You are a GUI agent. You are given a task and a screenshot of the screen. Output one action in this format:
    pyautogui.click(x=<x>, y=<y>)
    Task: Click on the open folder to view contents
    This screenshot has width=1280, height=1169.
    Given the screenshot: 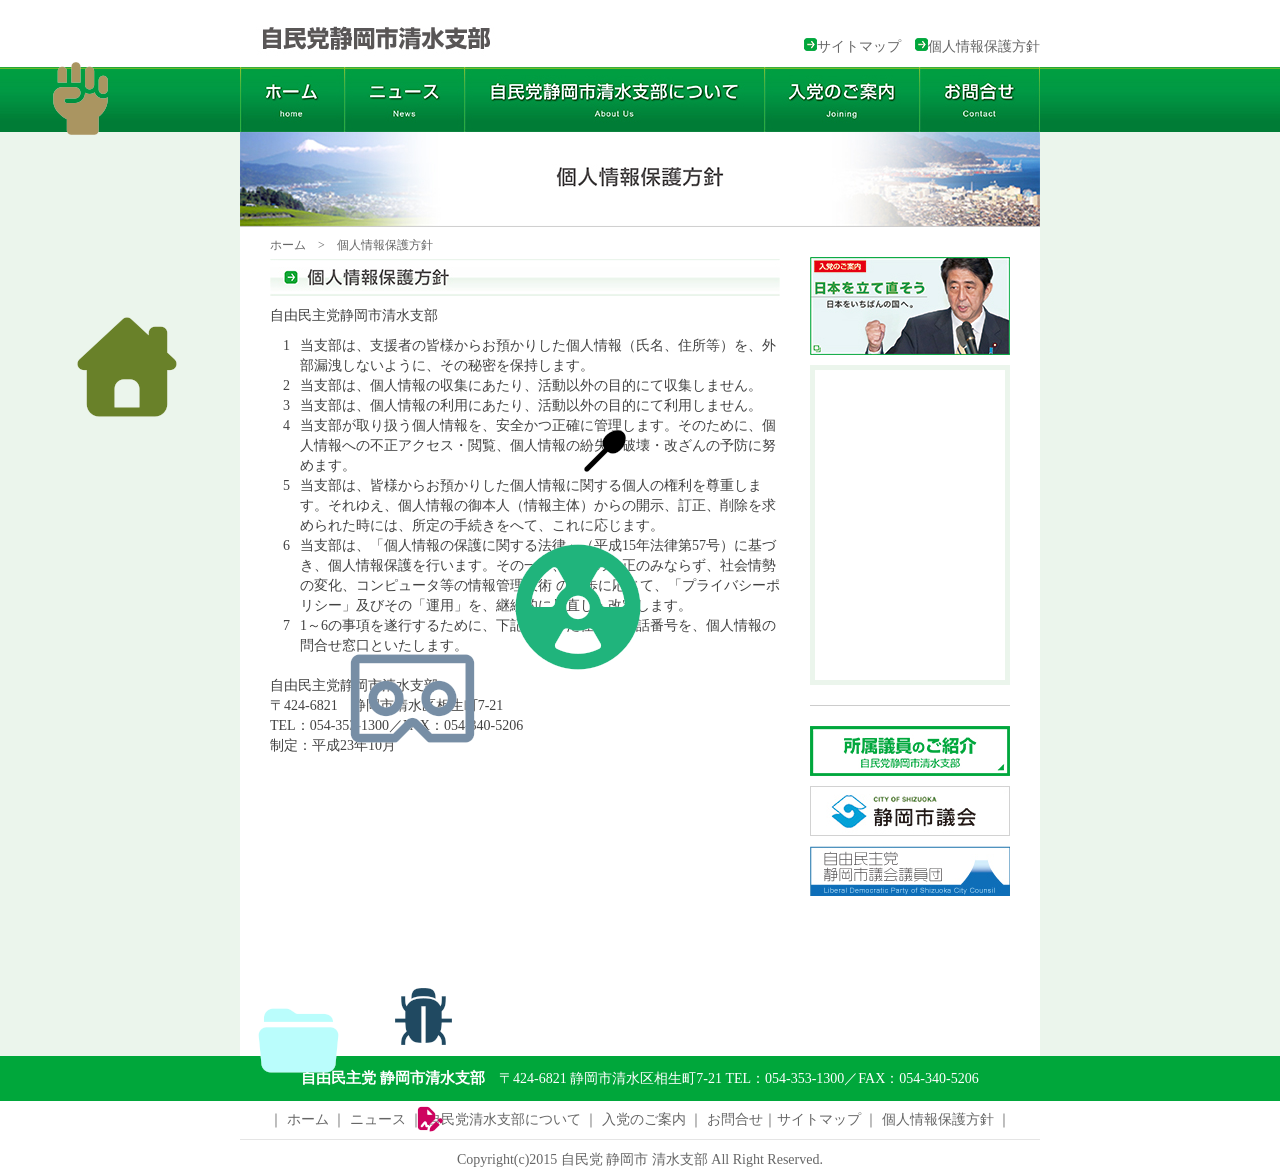 What is the action you would take?
    pyautogui.click(x=298, y=1040)
    